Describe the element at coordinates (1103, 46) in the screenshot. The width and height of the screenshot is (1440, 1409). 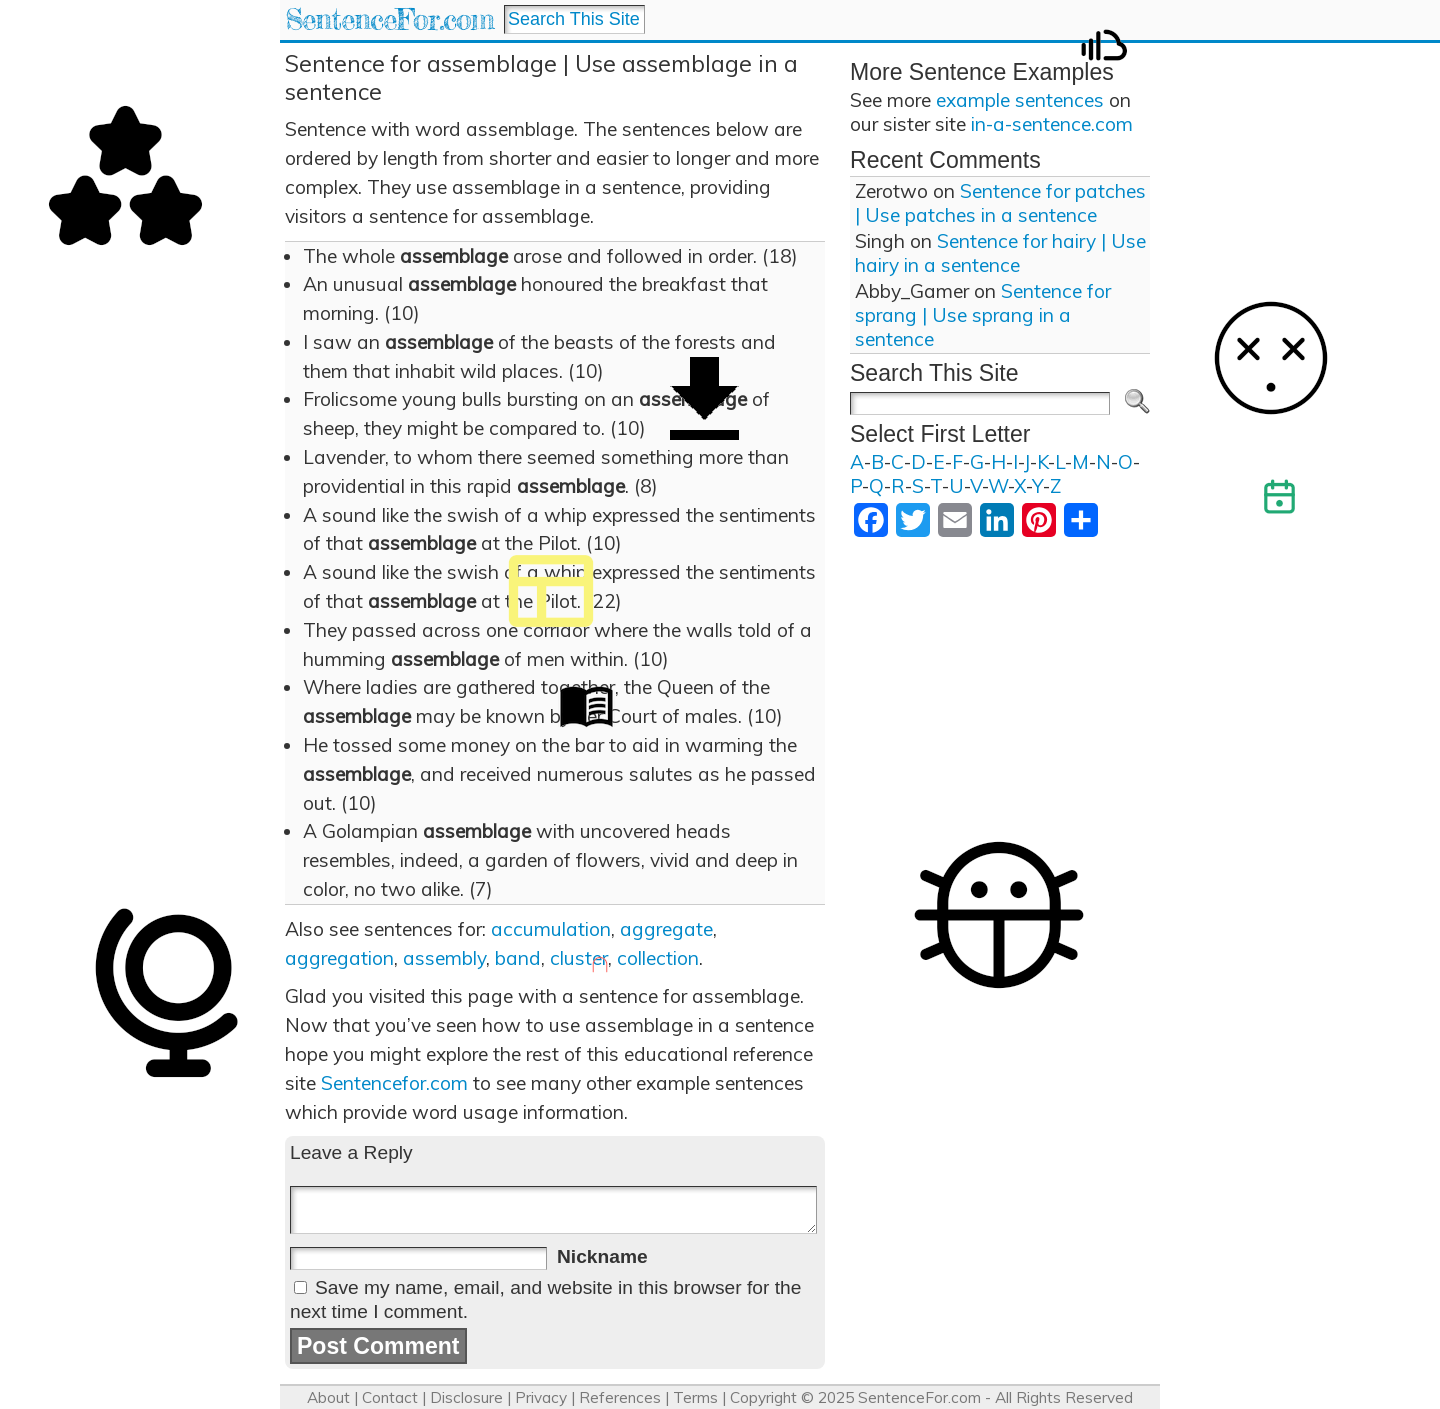
I see `open soundcloud app` at that location.